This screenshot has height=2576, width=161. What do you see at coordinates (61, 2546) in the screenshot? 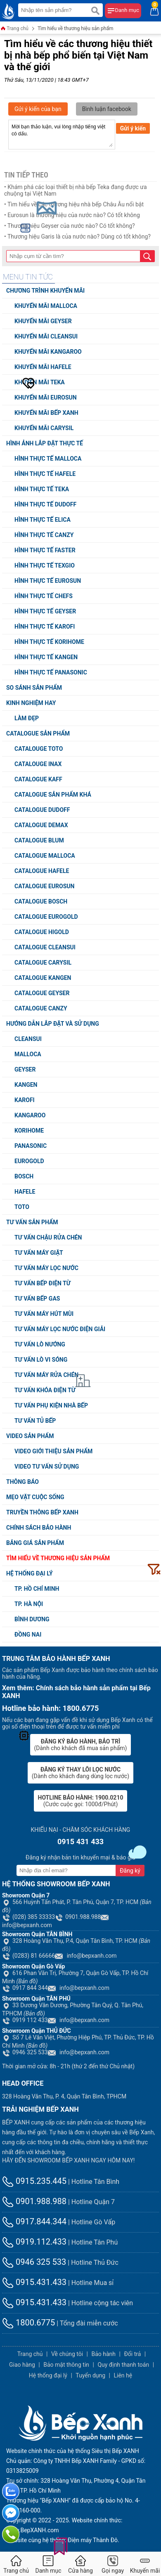
I see `view your saved bookmarks` at bounding box center [61, 2546].